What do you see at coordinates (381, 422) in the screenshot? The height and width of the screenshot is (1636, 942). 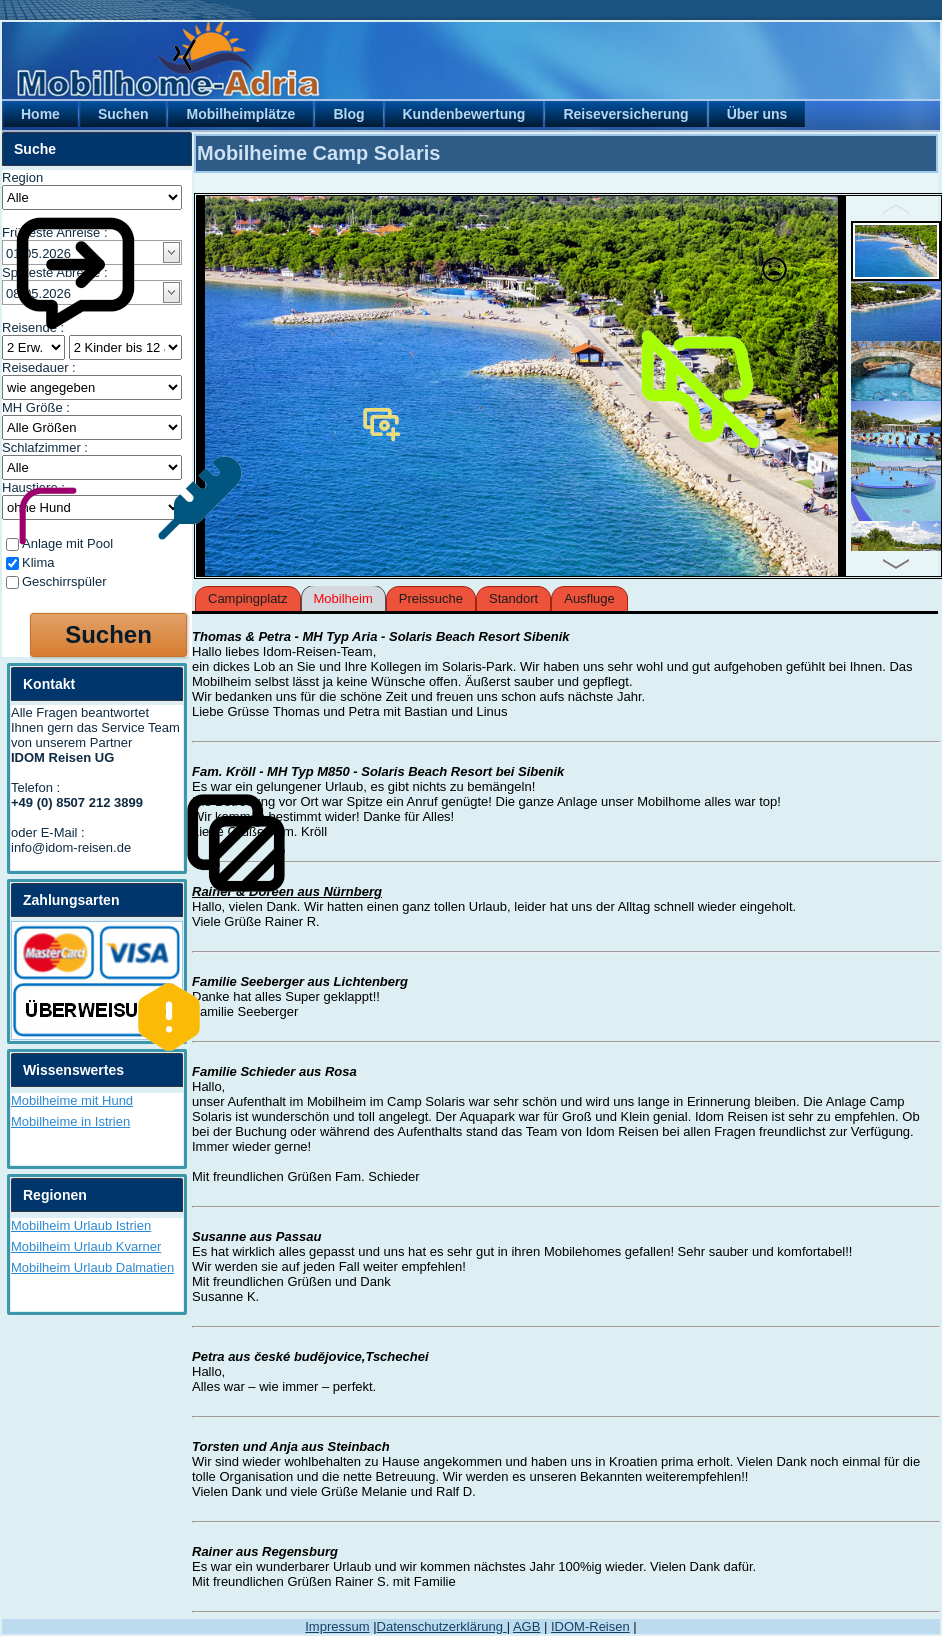 I see `add funds to your account` at bounding box center [381, 422].